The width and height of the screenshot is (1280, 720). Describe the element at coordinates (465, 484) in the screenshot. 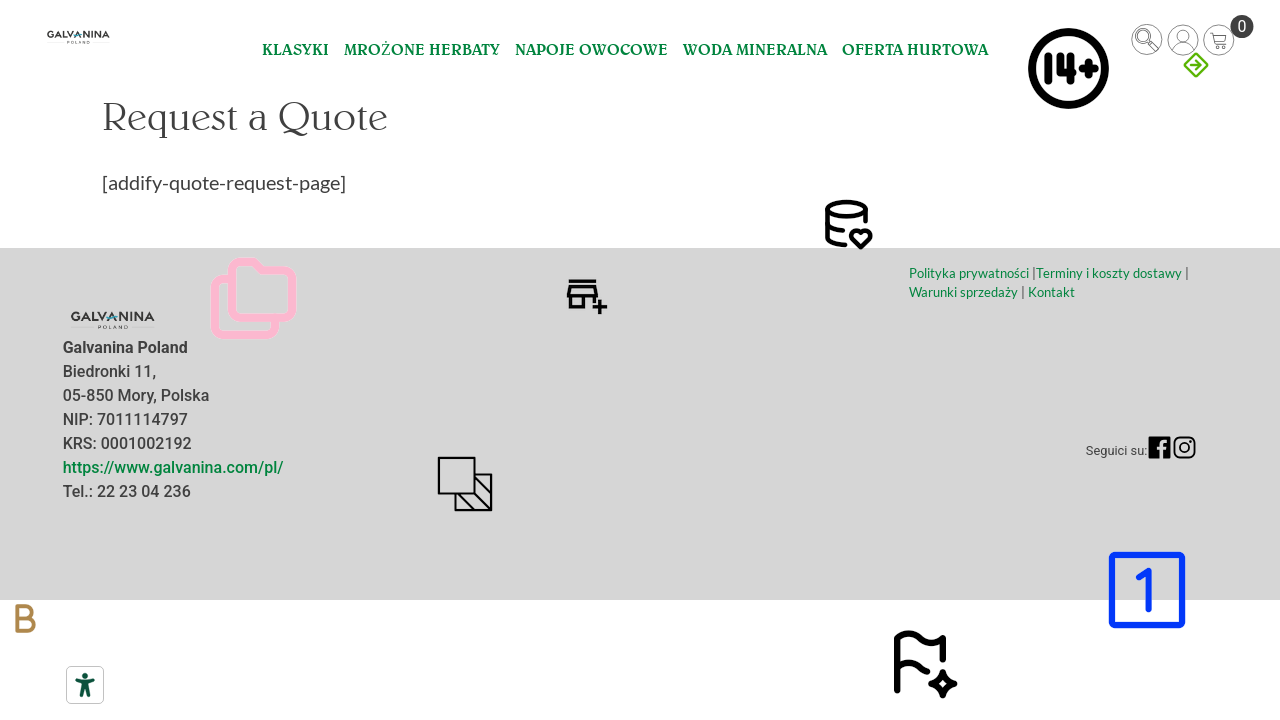

I see `remove or subtract a selected item` at that location.